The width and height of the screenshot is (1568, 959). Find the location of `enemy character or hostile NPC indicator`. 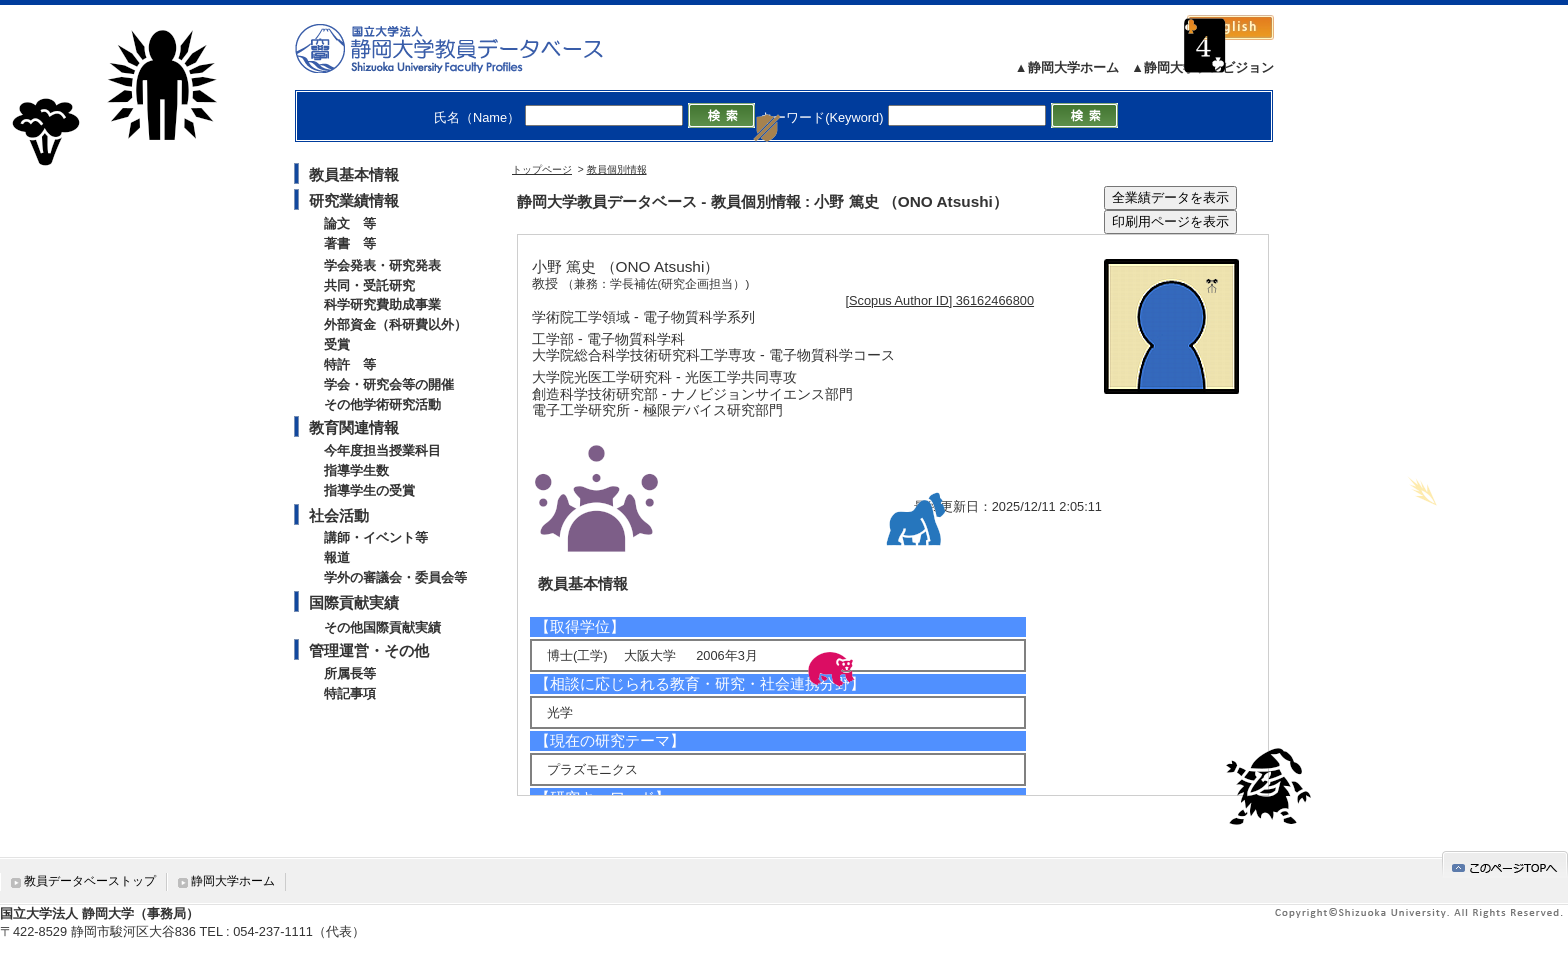

enemy character or hostile NPC indicator is located at coordinates (1268, 786).